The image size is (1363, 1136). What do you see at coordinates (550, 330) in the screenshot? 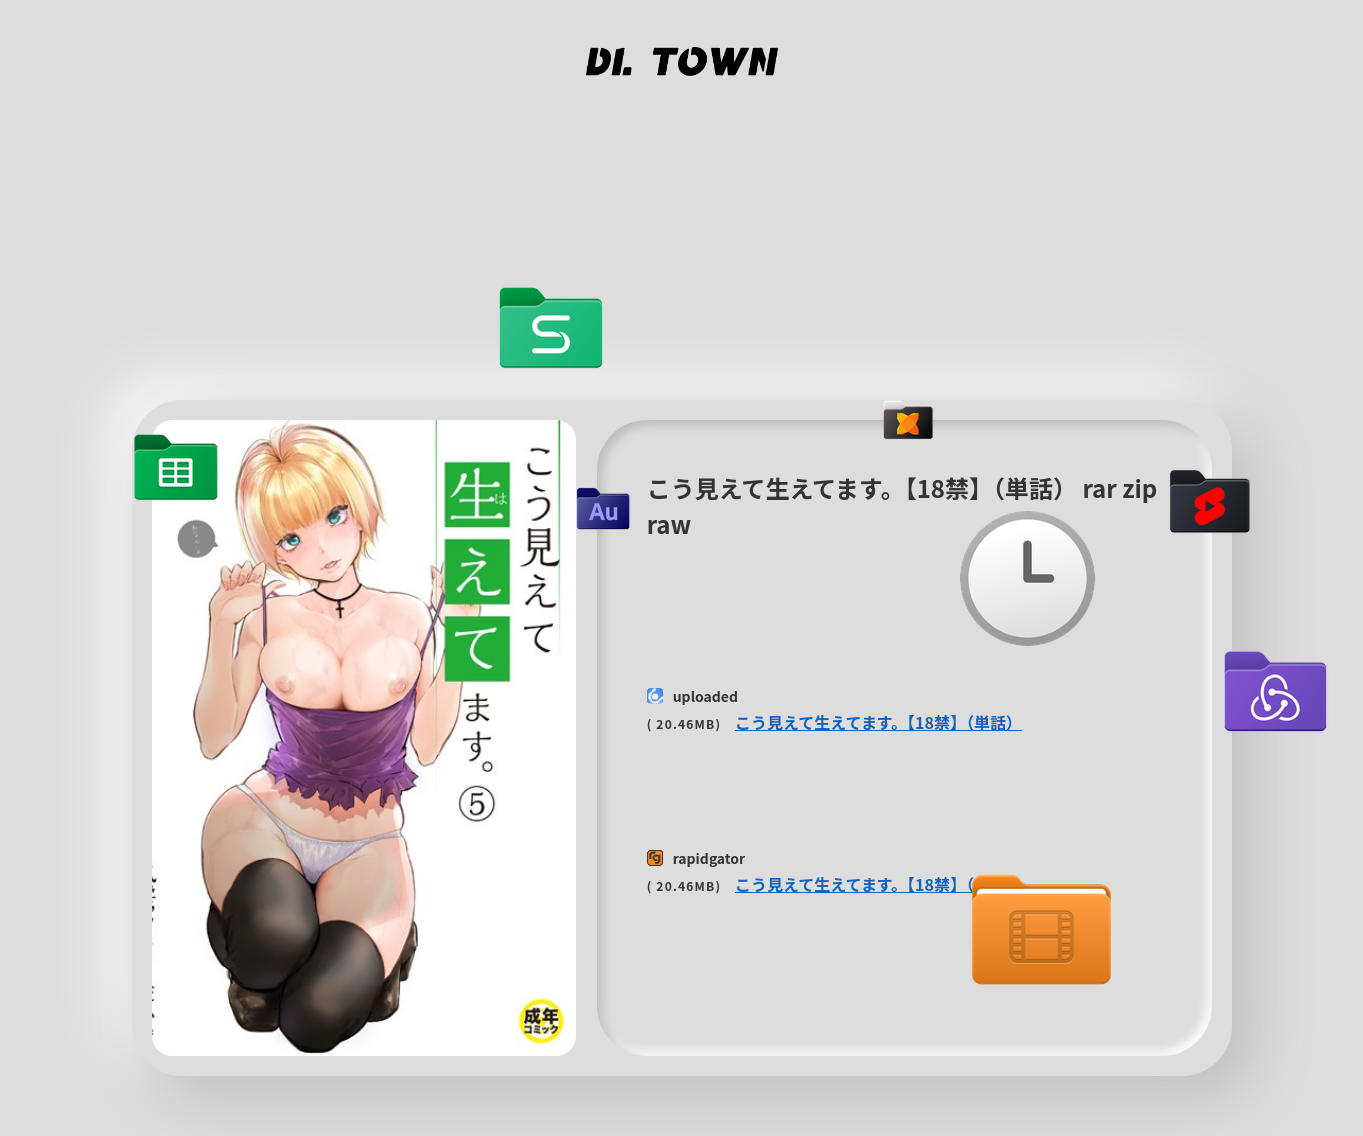
I see `open folder containing WPS spreadsheet files` at bounding box center [550, 330].